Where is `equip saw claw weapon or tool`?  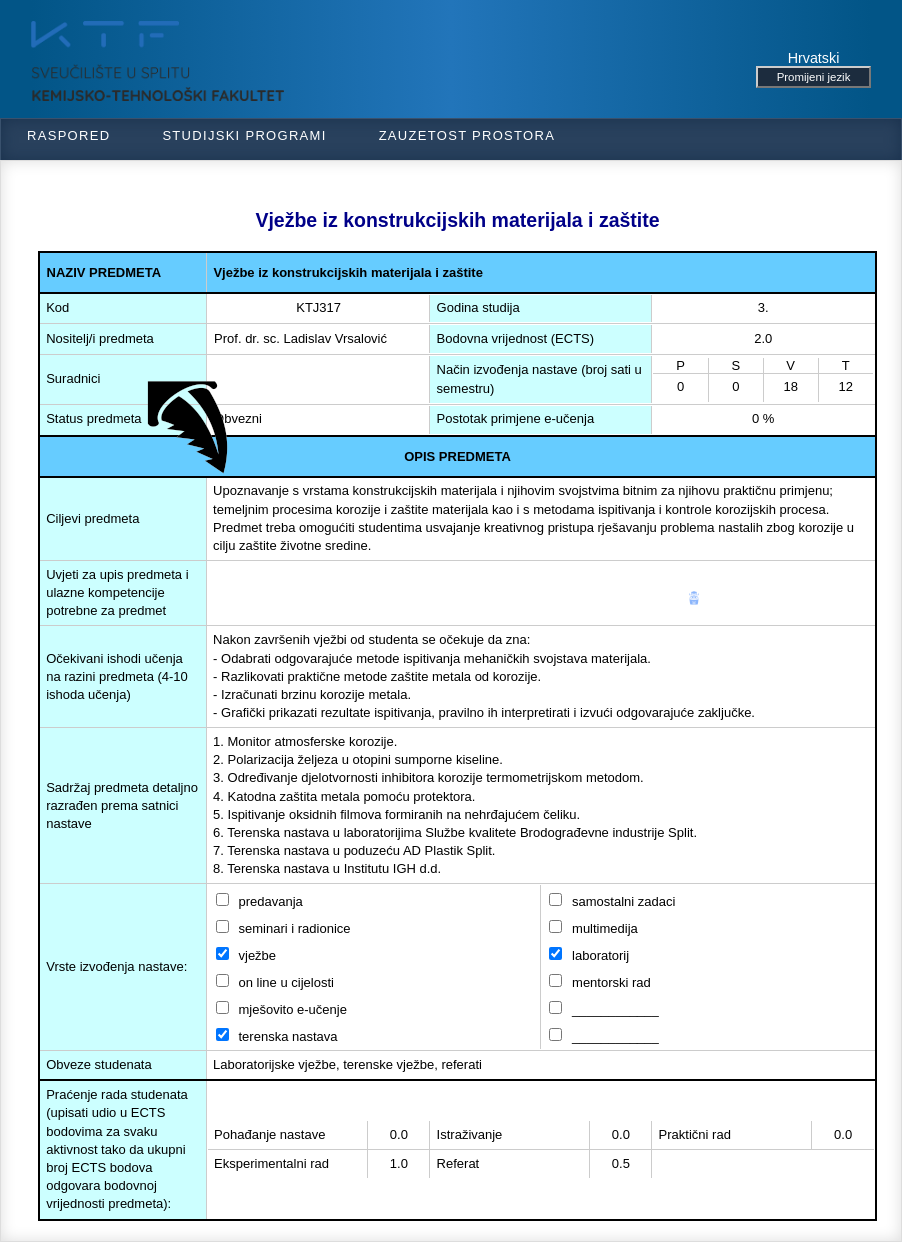 equip saw claw weapon or tool is located at coordinates (192, 427).